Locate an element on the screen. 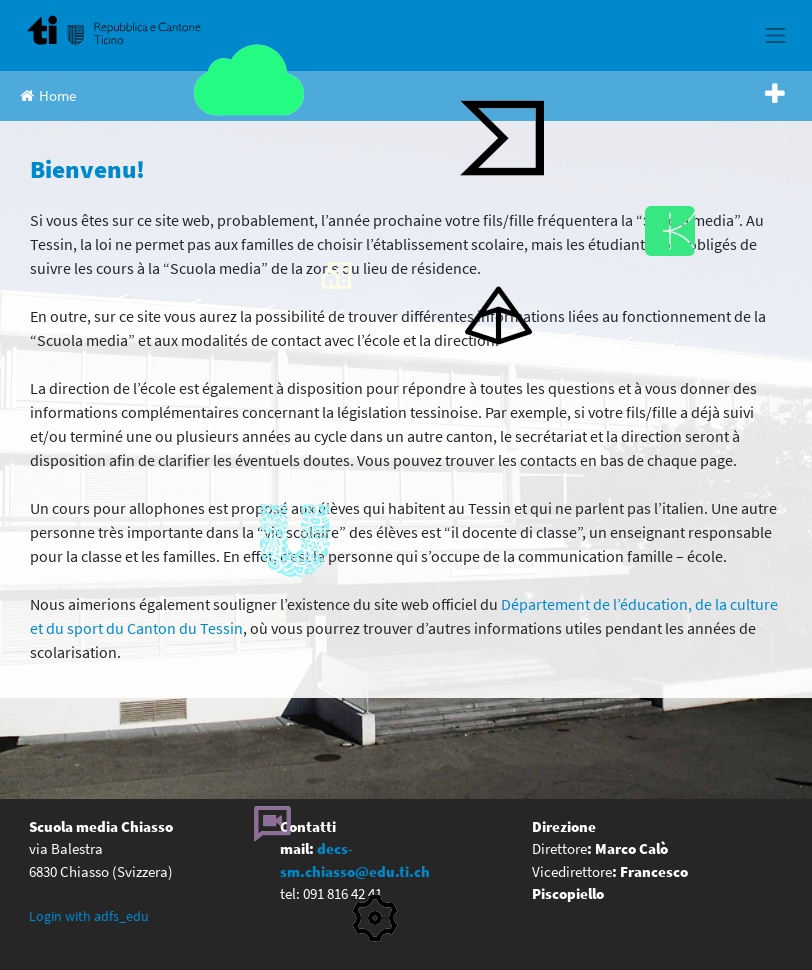 The width and height of the screenshot is (812, 970). kaniko container build tool logo is located at coordinates (670, 231).